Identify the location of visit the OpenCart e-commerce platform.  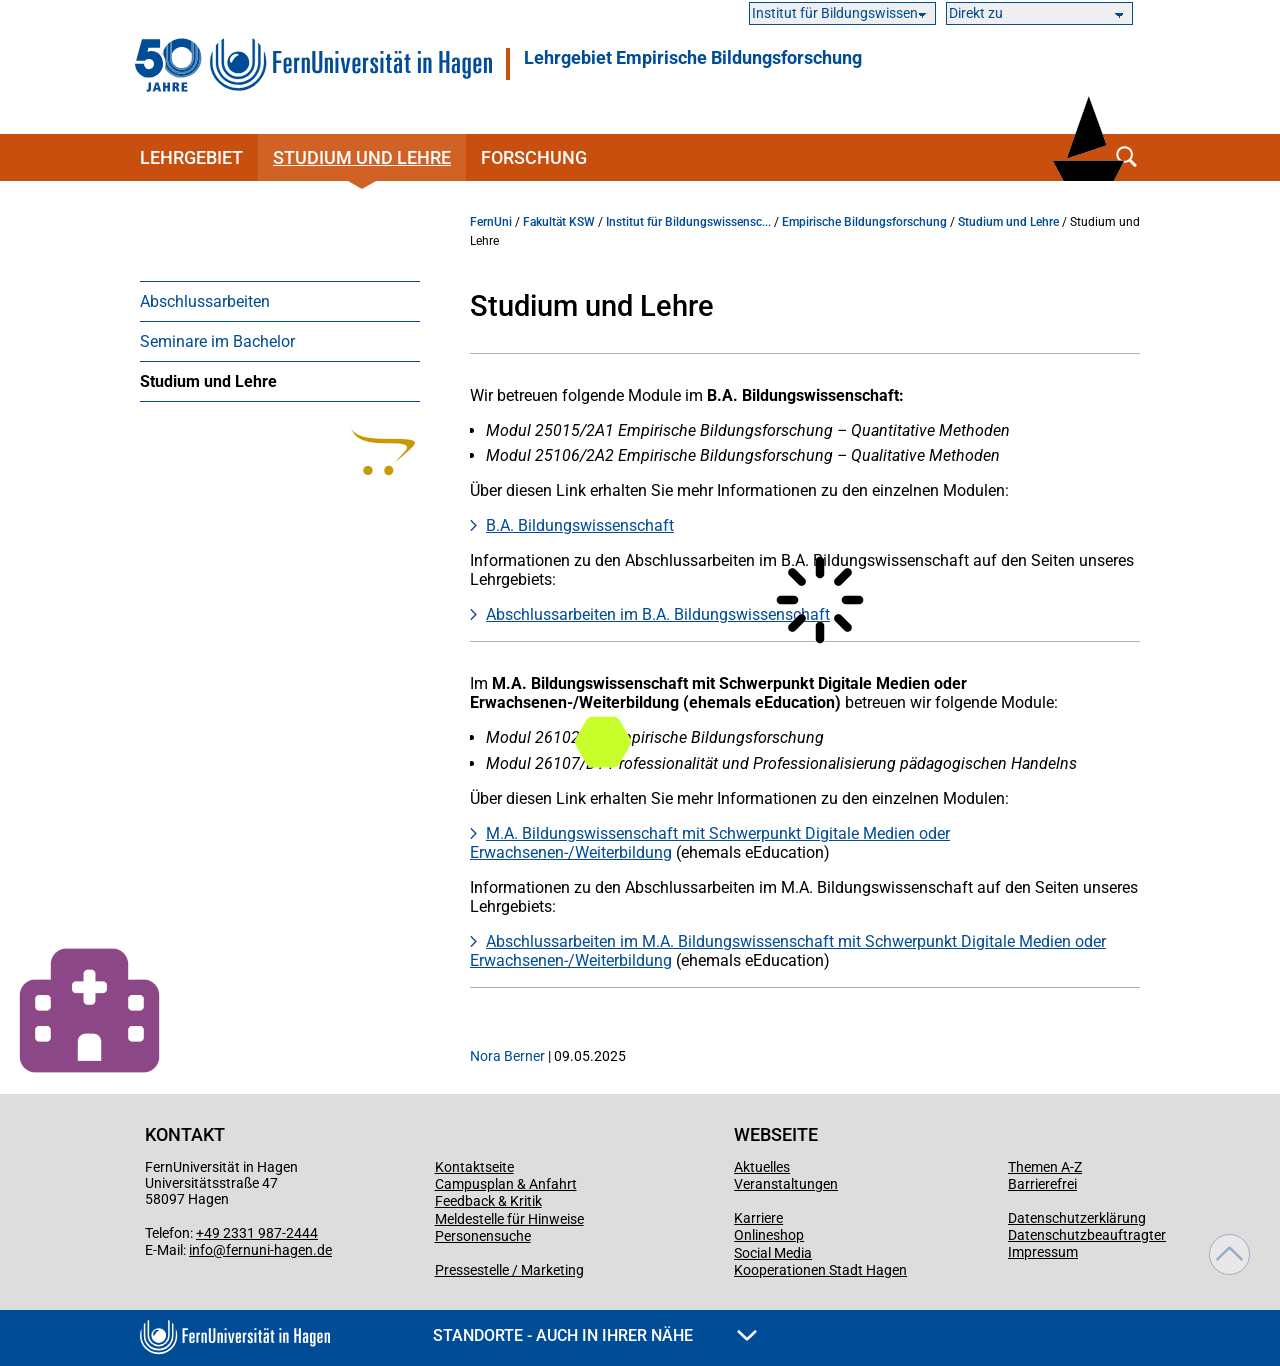
(383, 452).